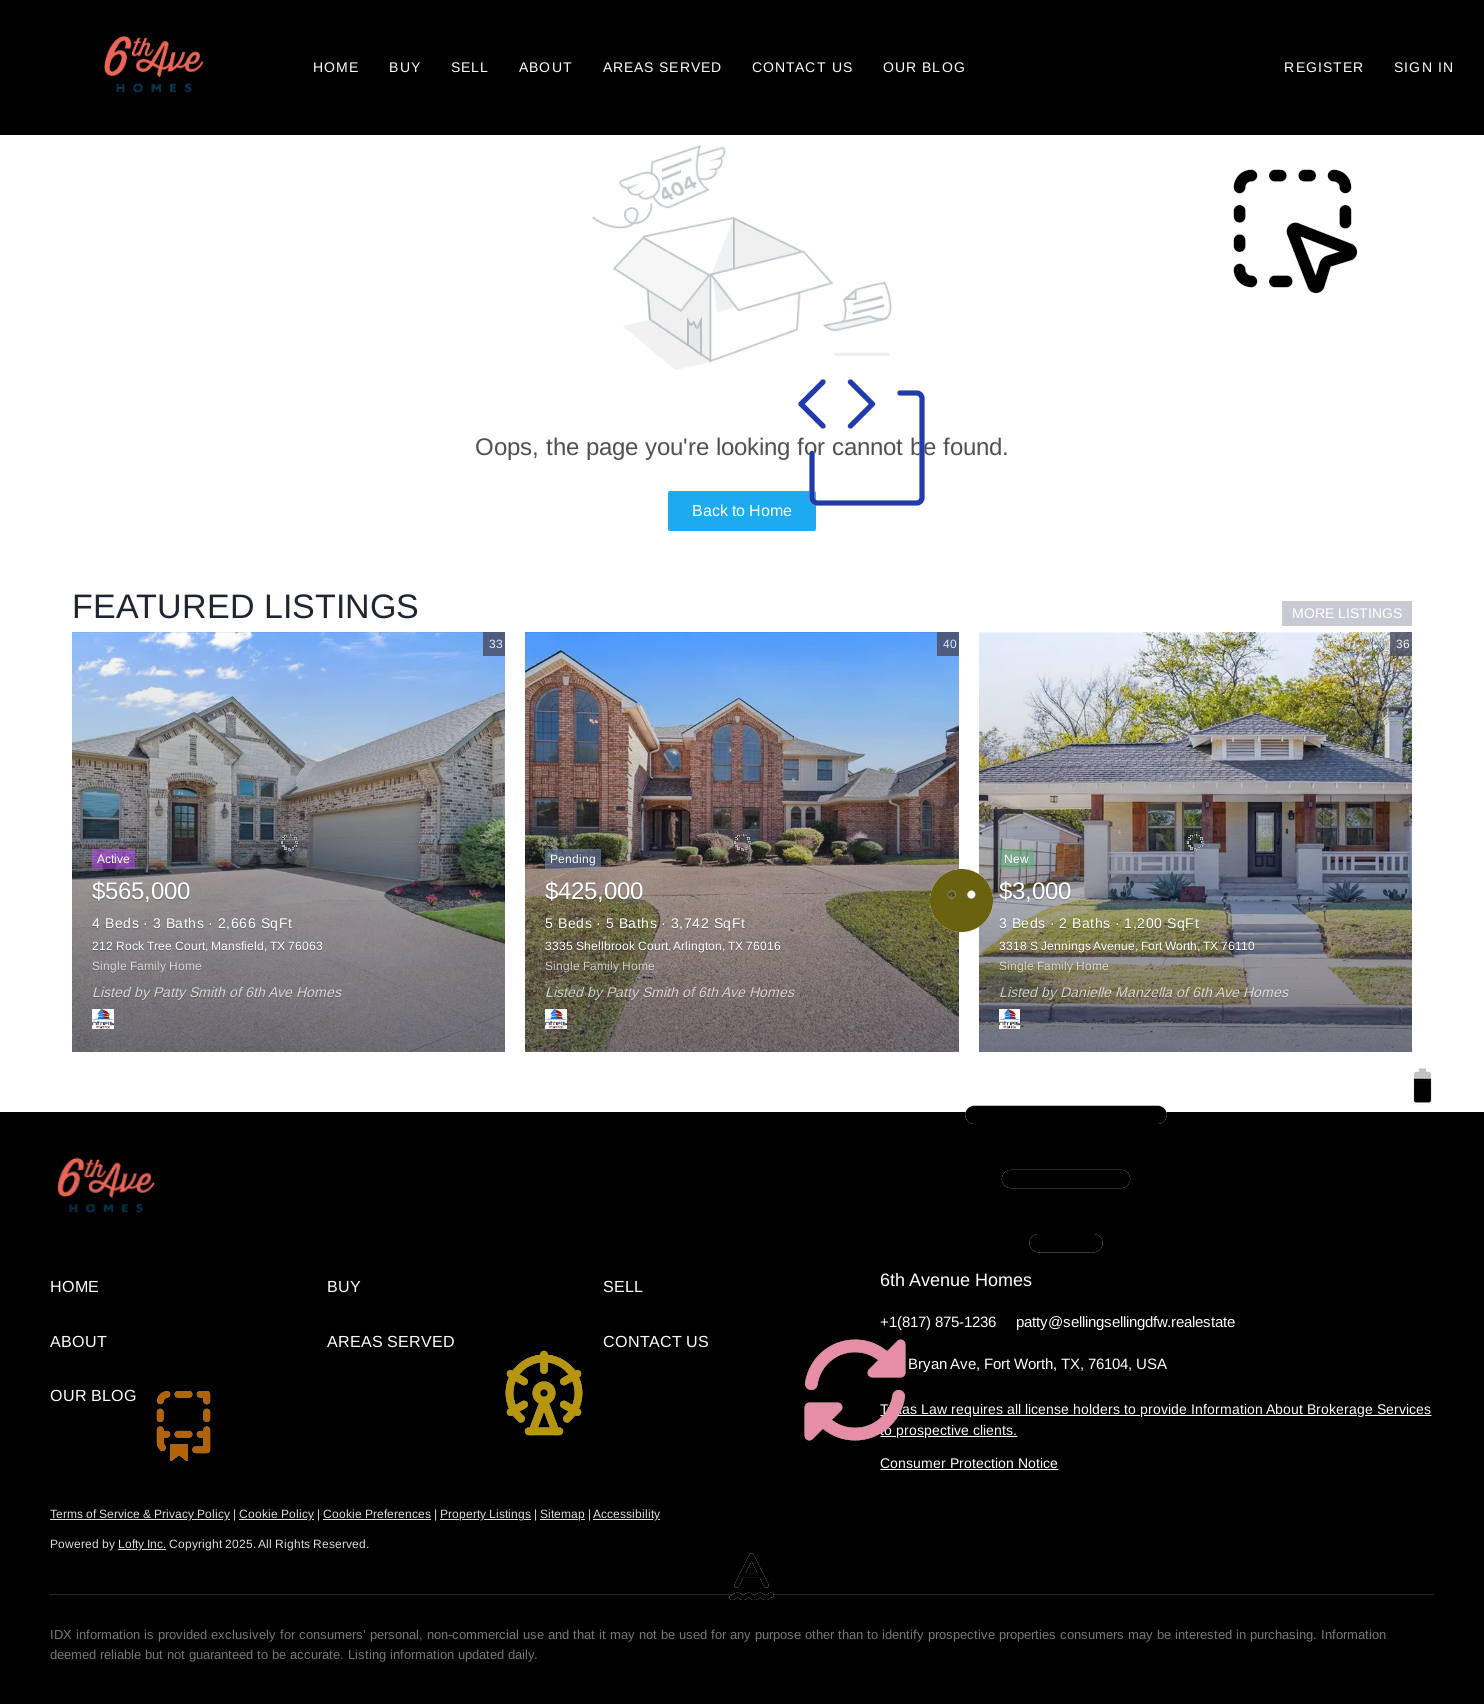 The image size is (1484, 1704). What do you see at coordinates (751, 1575) in the screenshot?
I see `enable spell check or text correction` at bounding box center [751, 1575].